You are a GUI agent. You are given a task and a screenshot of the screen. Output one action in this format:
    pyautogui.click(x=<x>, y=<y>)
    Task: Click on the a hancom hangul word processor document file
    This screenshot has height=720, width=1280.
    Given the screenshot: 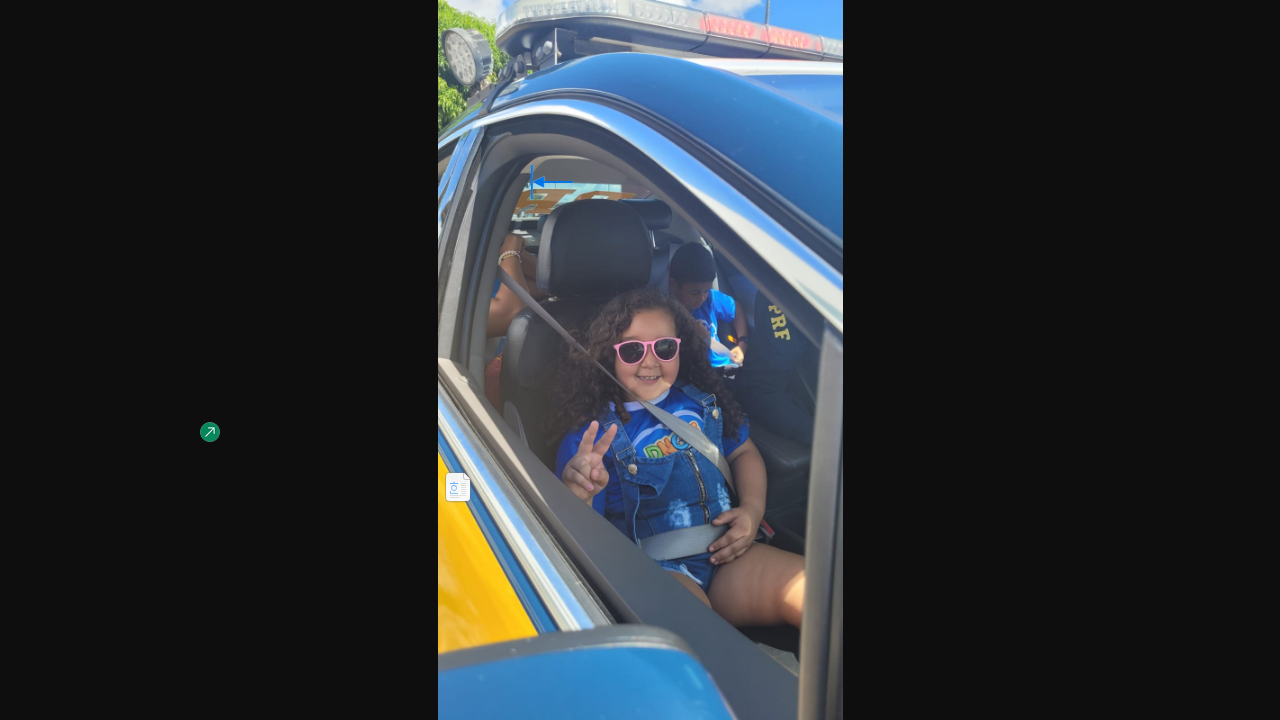 What is the action you would take?
    pyautogui.click(x=458, y=487)
    